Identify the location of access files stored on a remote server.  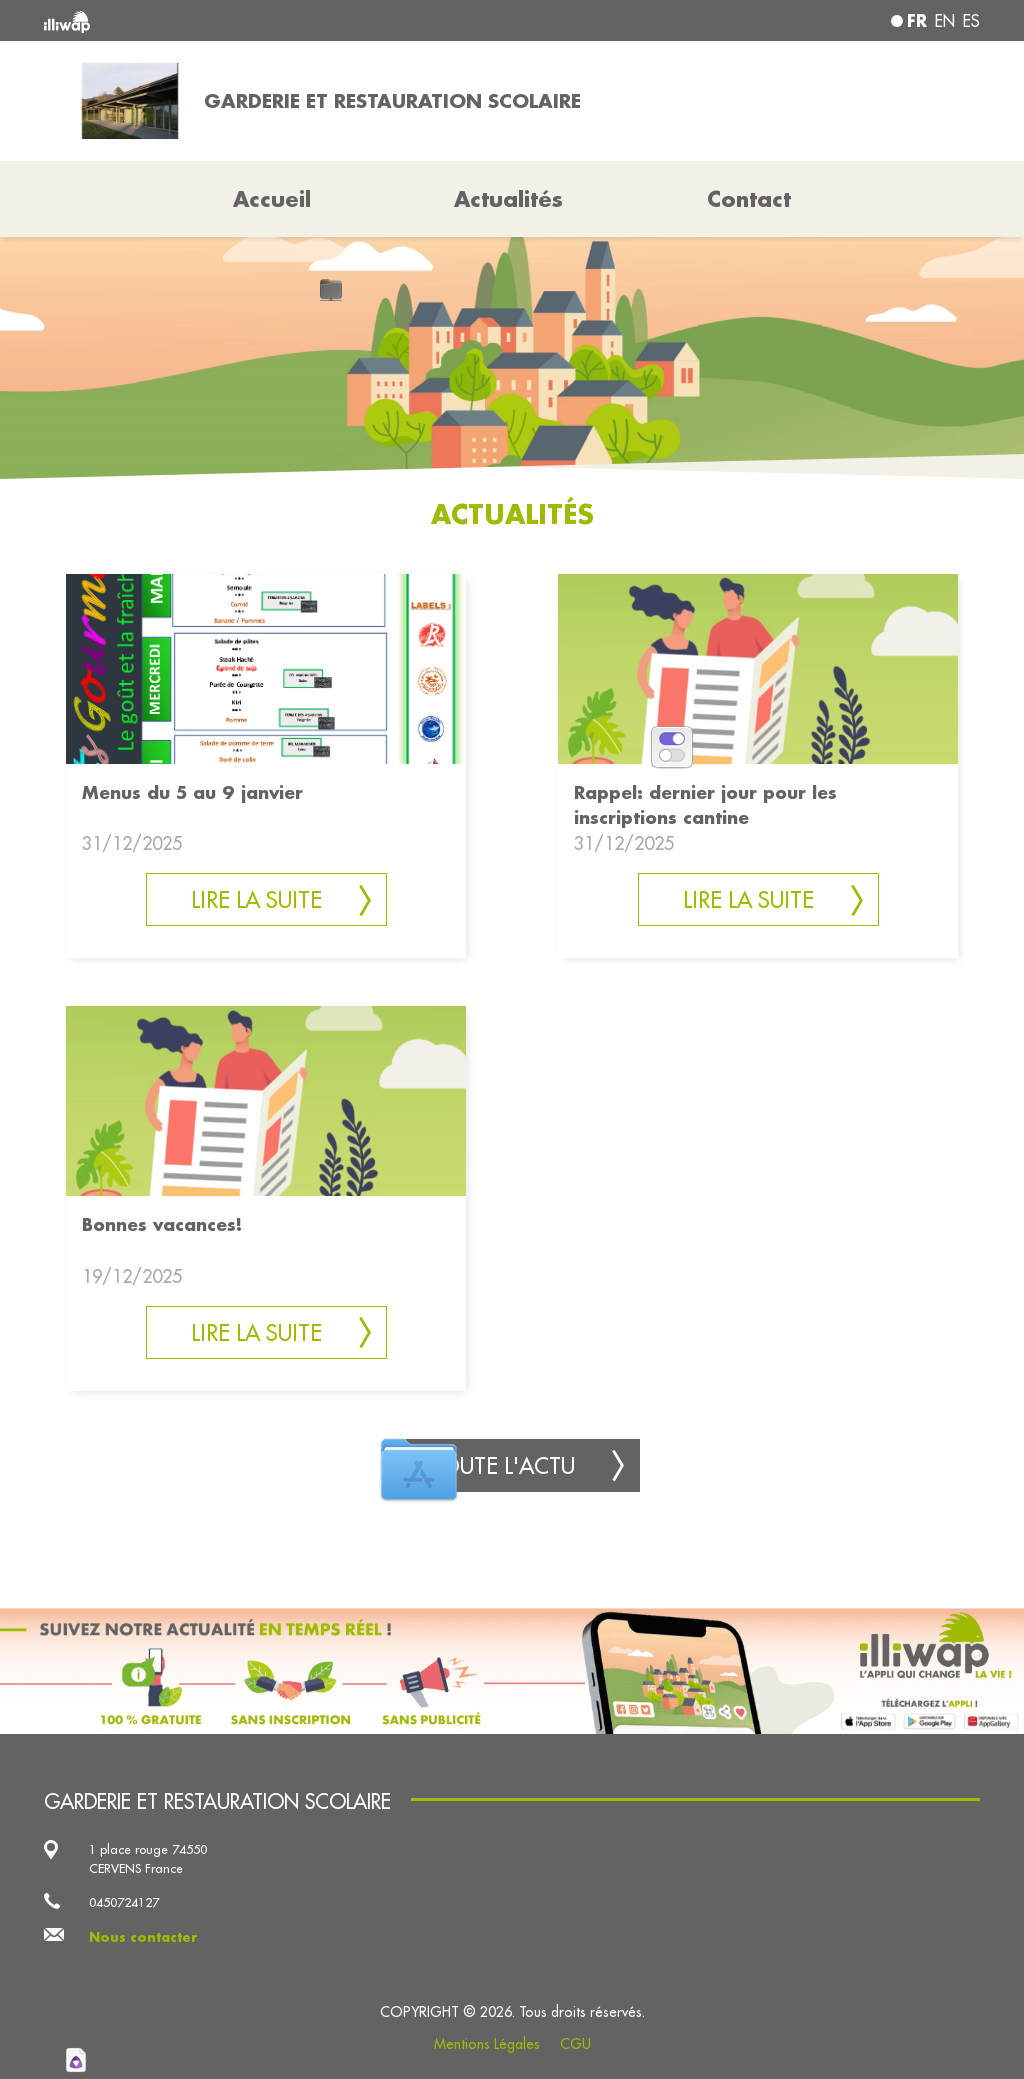
(331, 290).